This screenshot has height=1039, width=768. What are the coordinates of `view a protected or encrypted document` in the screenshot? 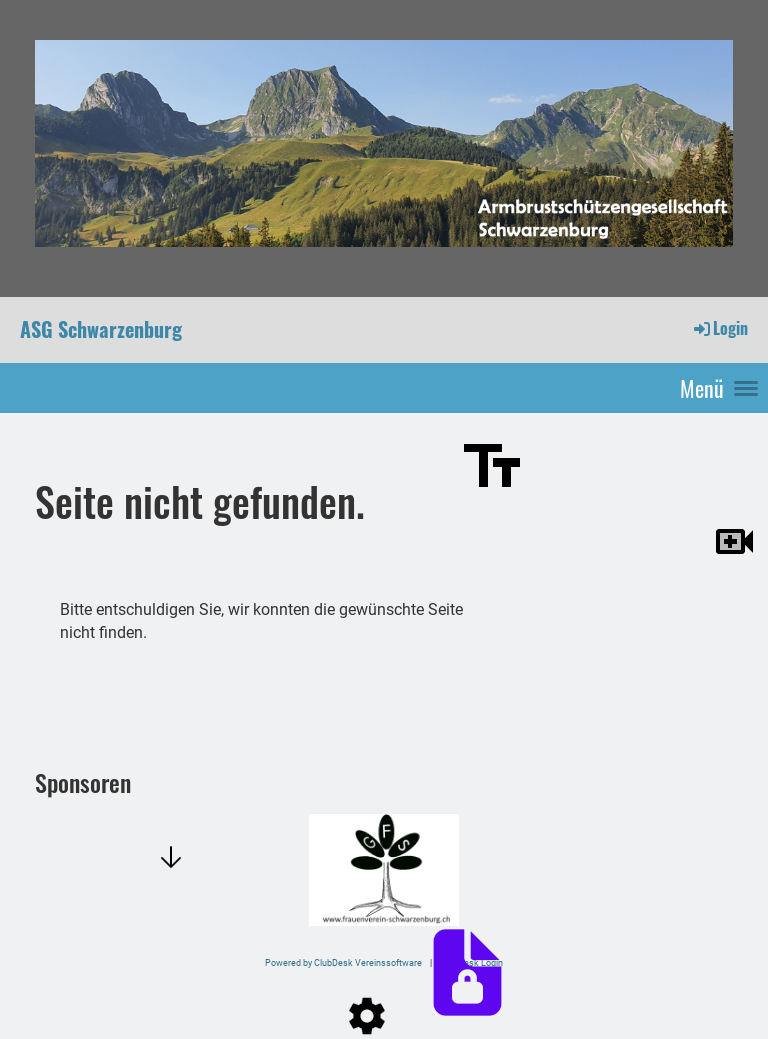 It's located at (467, 972).